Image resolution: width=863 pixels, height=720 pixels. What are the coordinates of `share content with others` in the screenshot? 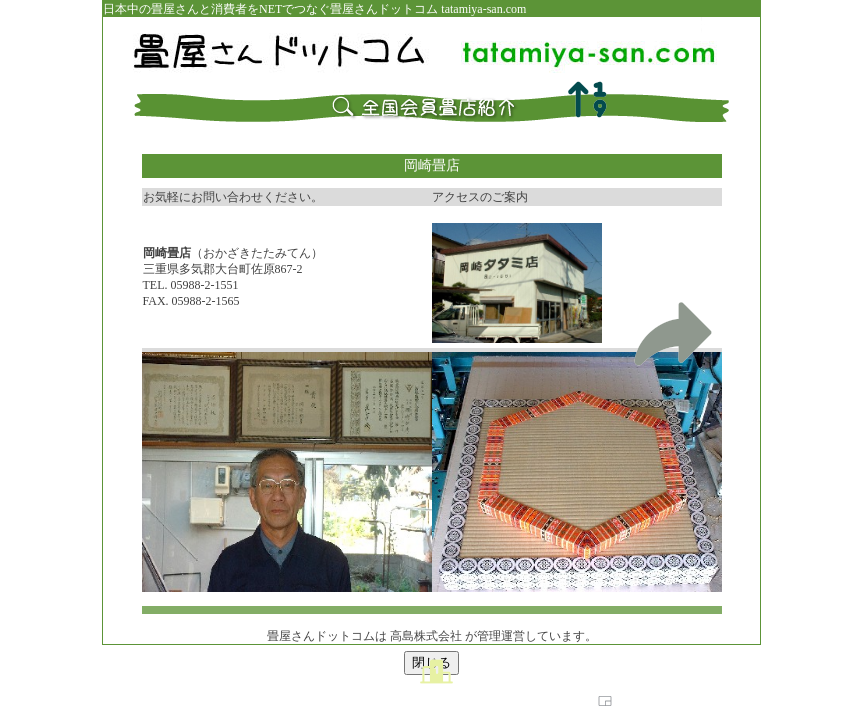 It's located at (673, 338).